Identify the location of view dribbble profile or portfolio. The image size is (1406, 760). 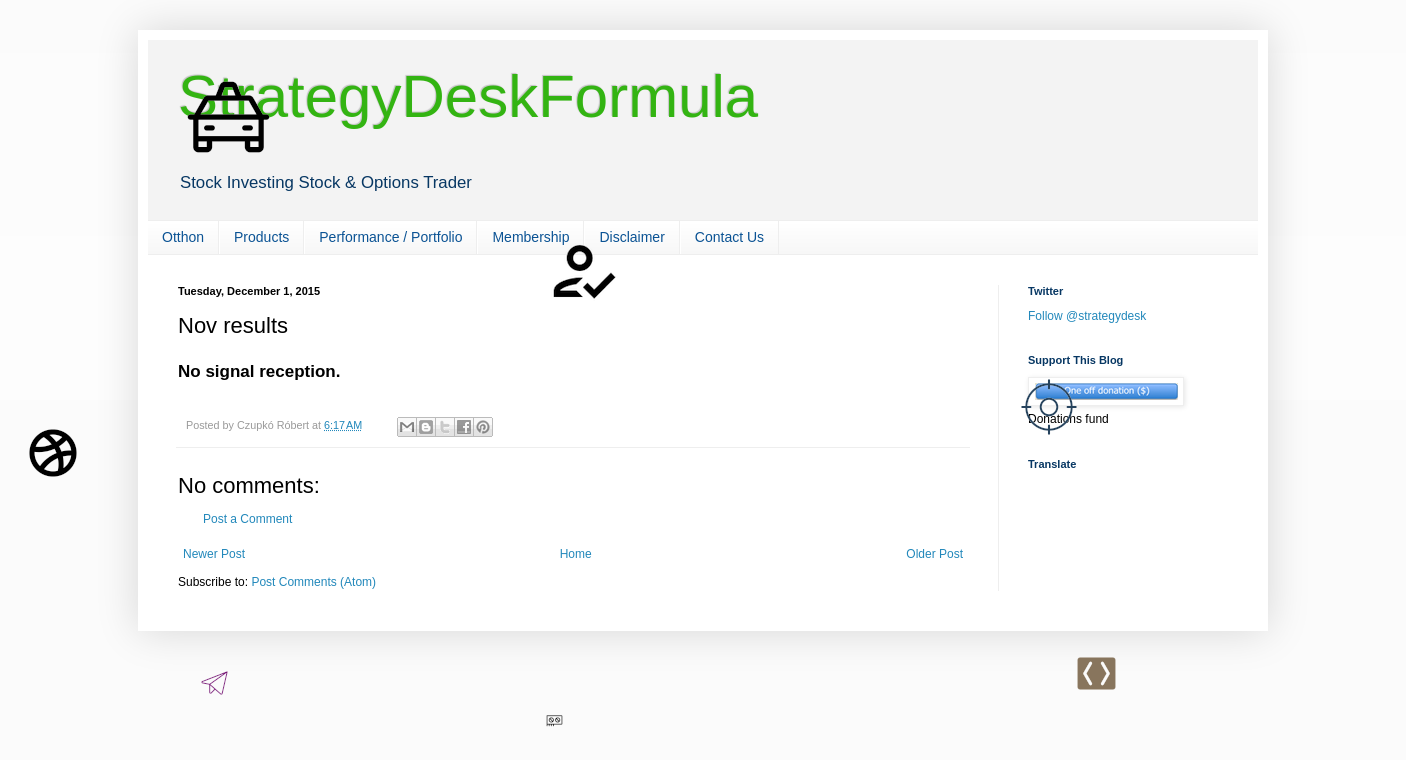
(53, 453).